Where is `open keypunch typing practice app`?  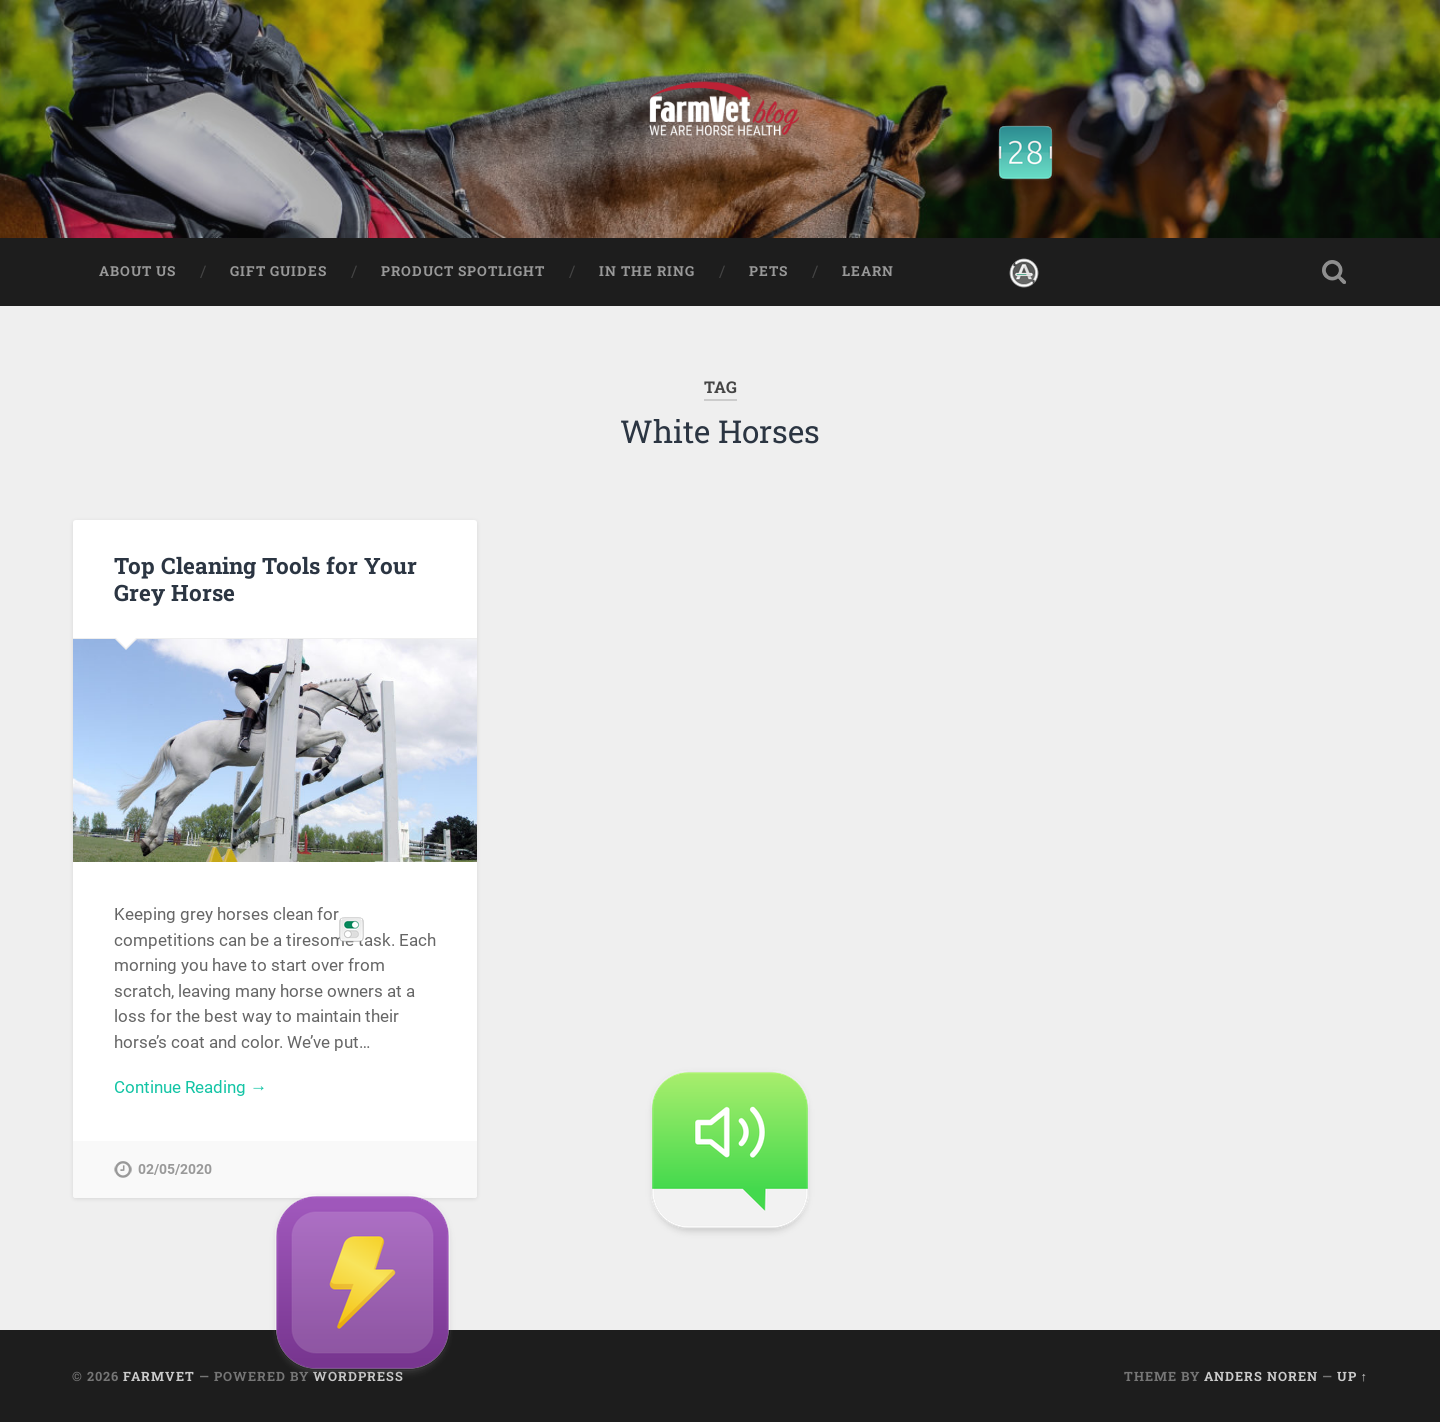
open keypunch typing practice app is located at coordinates (362, 1282).